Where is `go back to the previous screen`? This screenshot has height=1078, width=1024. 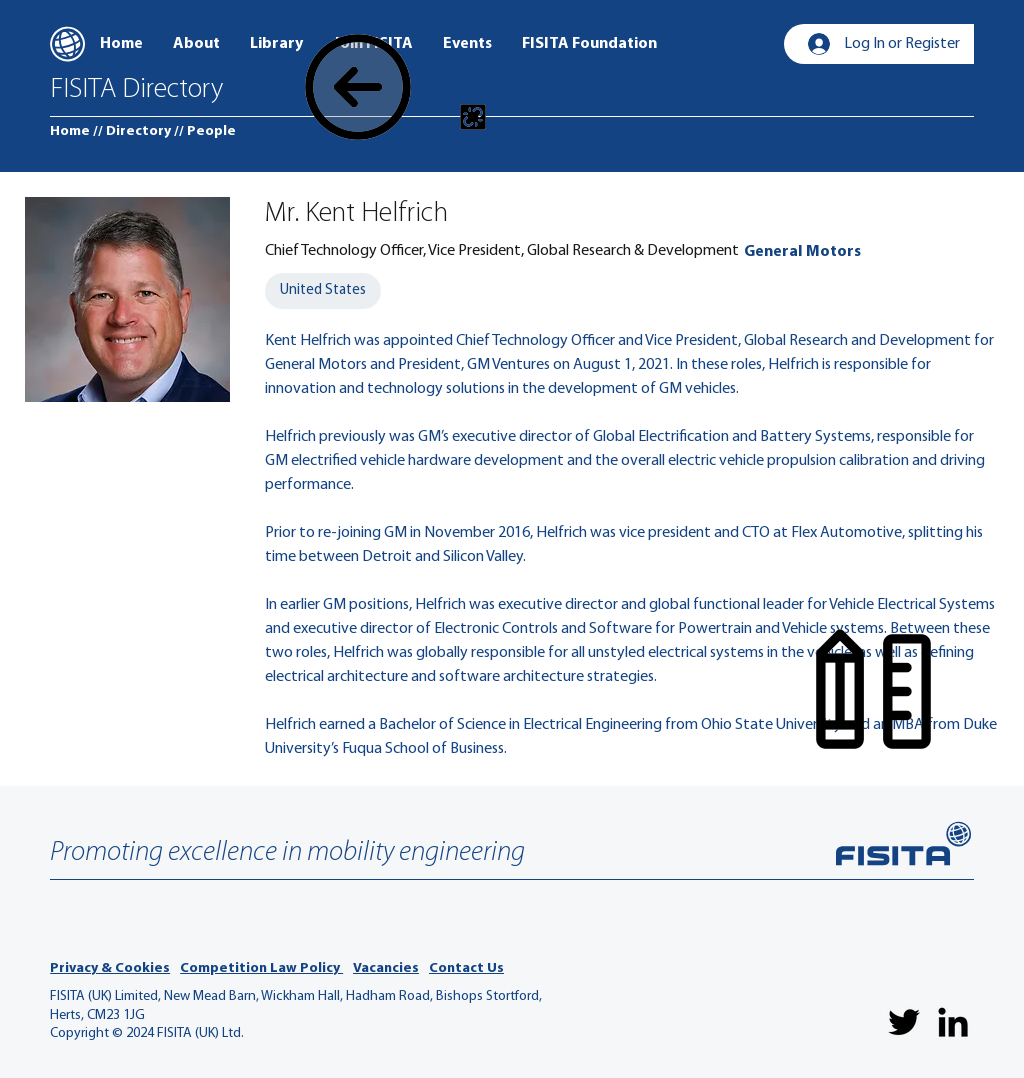 go back to the previous screen is located at coordinates (358, 87).